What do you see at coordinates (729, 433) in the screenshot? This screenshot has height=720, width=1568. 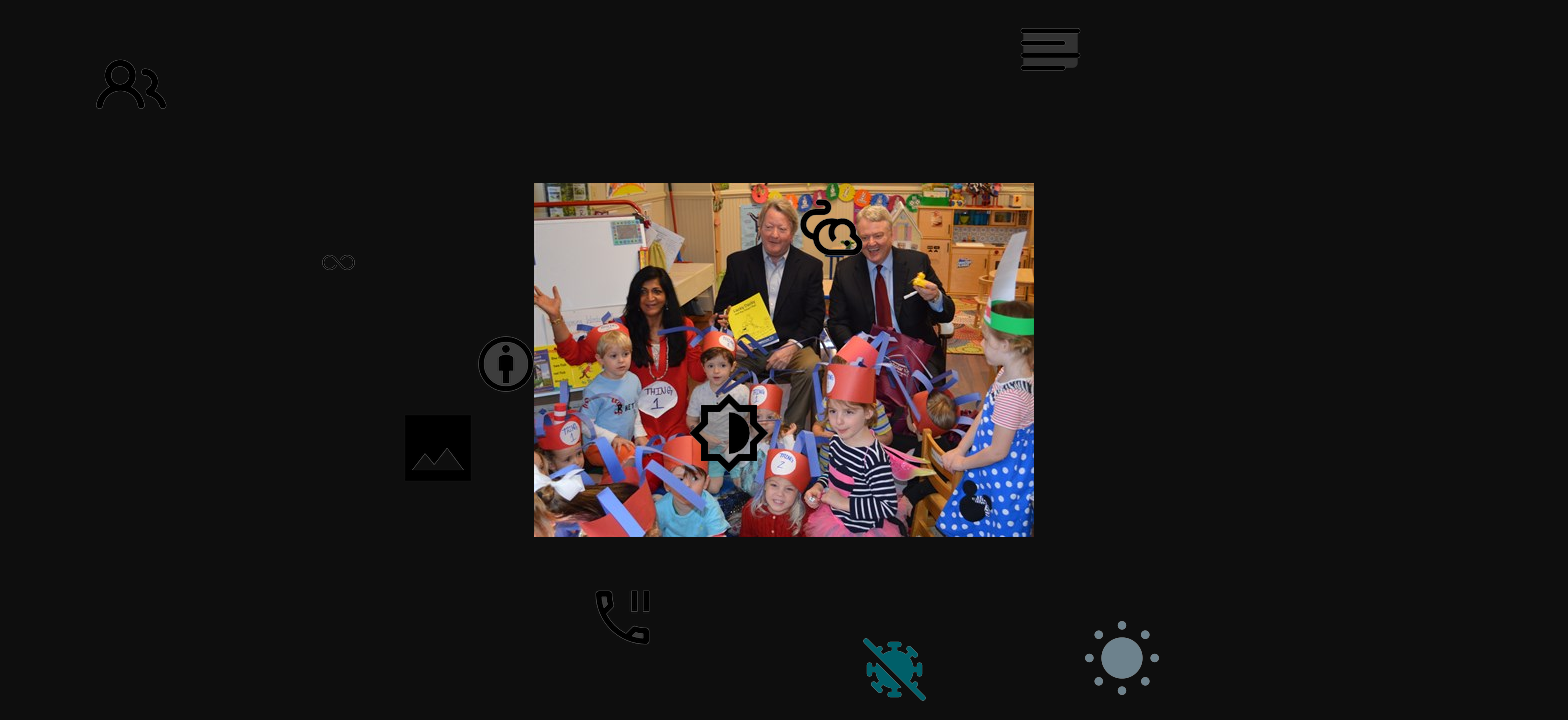 I see `adjust screen brightness to medium level` at bounding box center [729, 433].